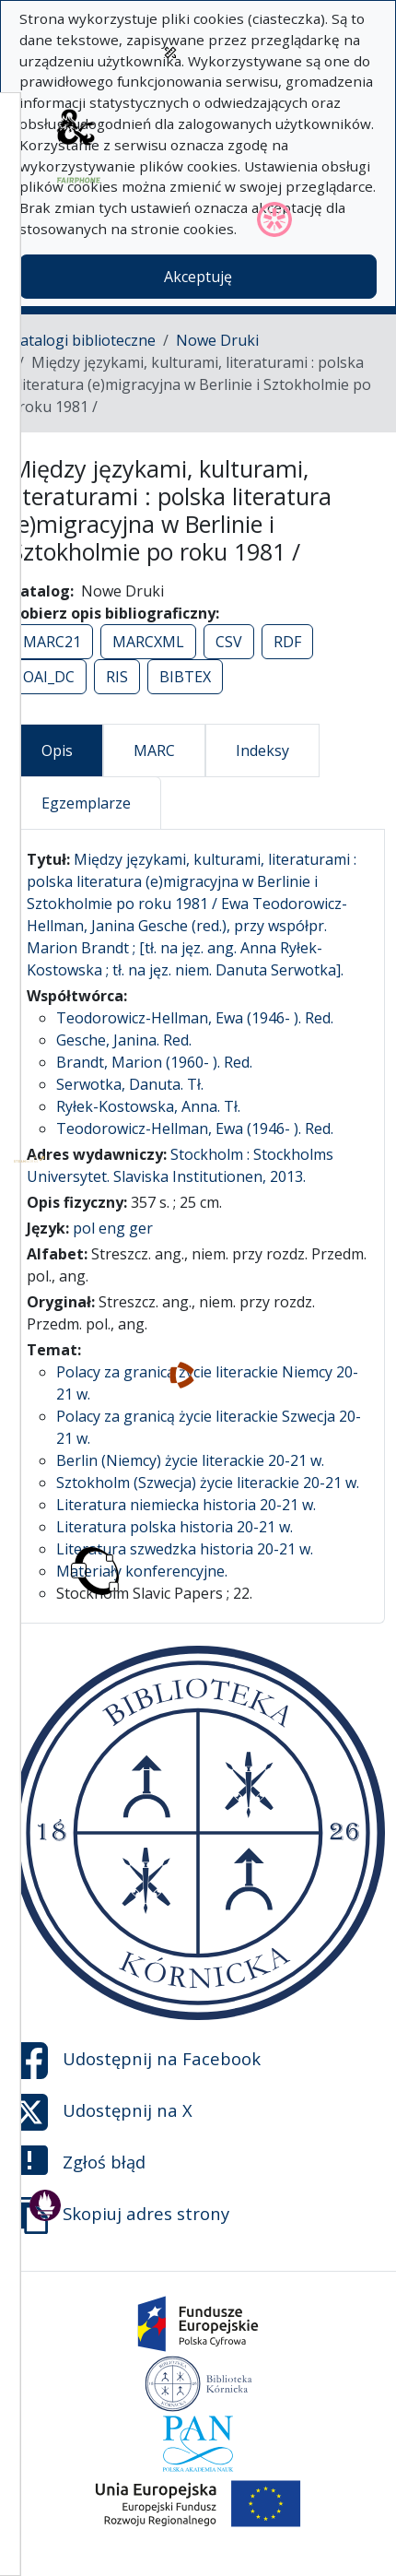  What do you see at coordinates (29, 1159) in the screenshot?
I see `access steamworks developer portal` at bounding box center [29, 1159].